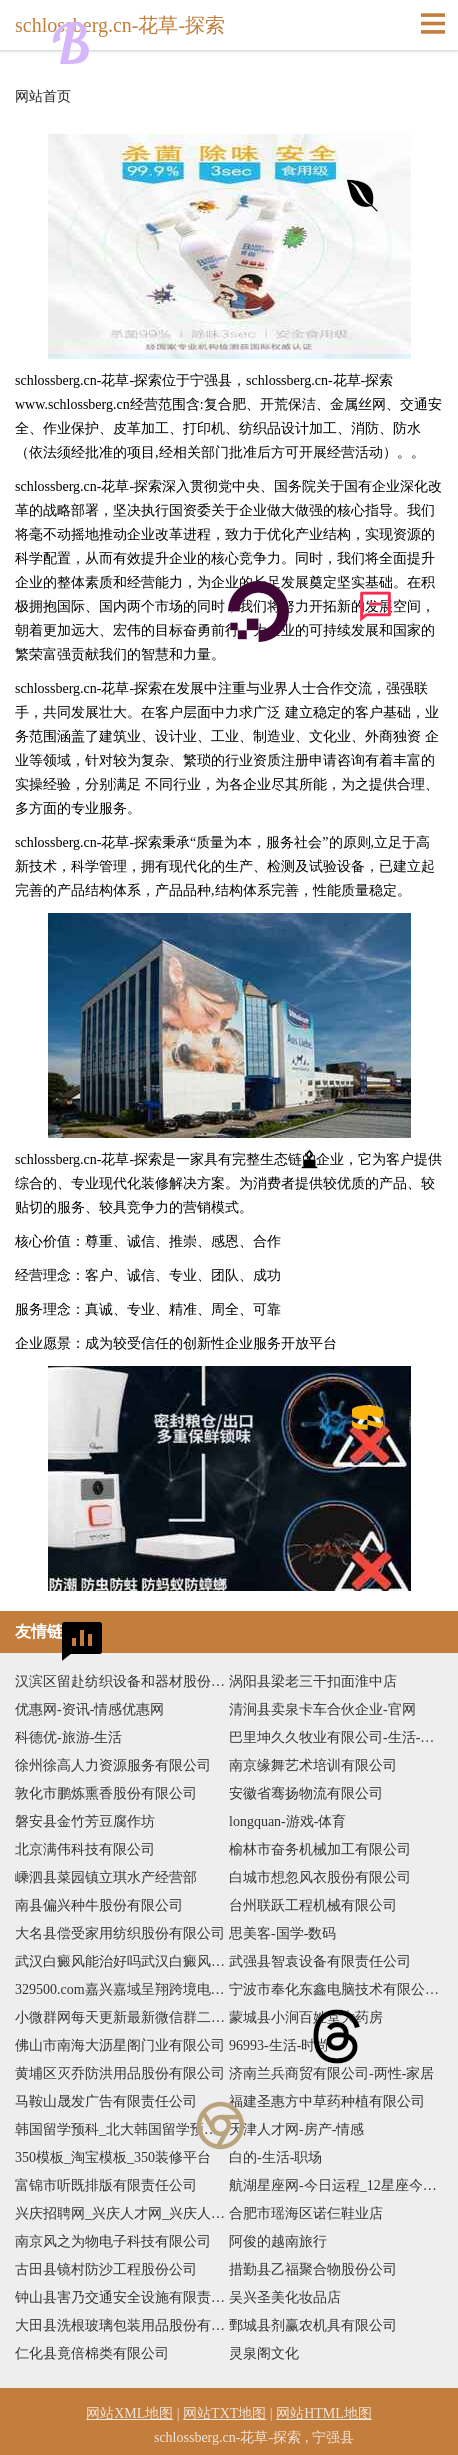 This screenshot has width=458, height=2455. I want to click on open messaging or chat, so click(375, 605).